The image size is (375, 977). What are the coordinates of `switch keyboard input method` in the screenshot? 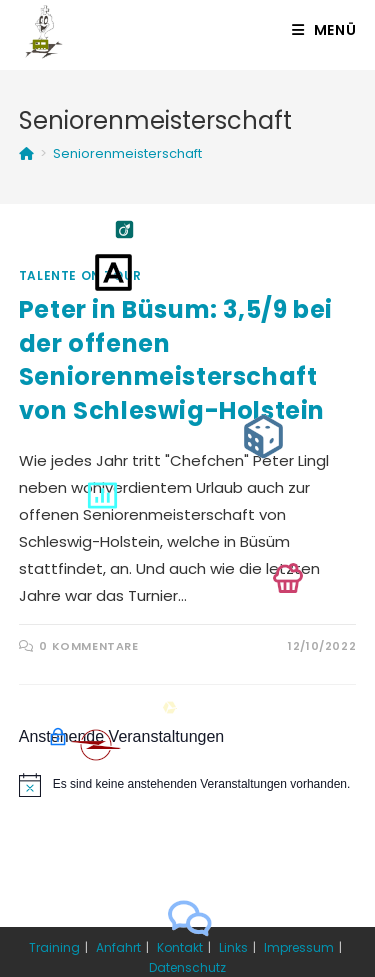 It's located at (113, 272).